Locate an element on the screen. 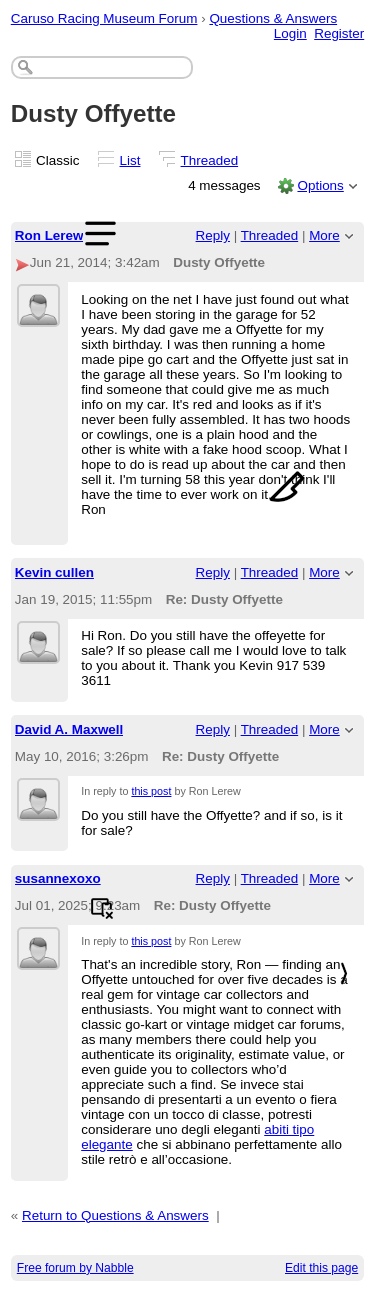 The width and height of the screenshot is (375, 1292). navigate to the next item or page is located at coordinates (343, 973).